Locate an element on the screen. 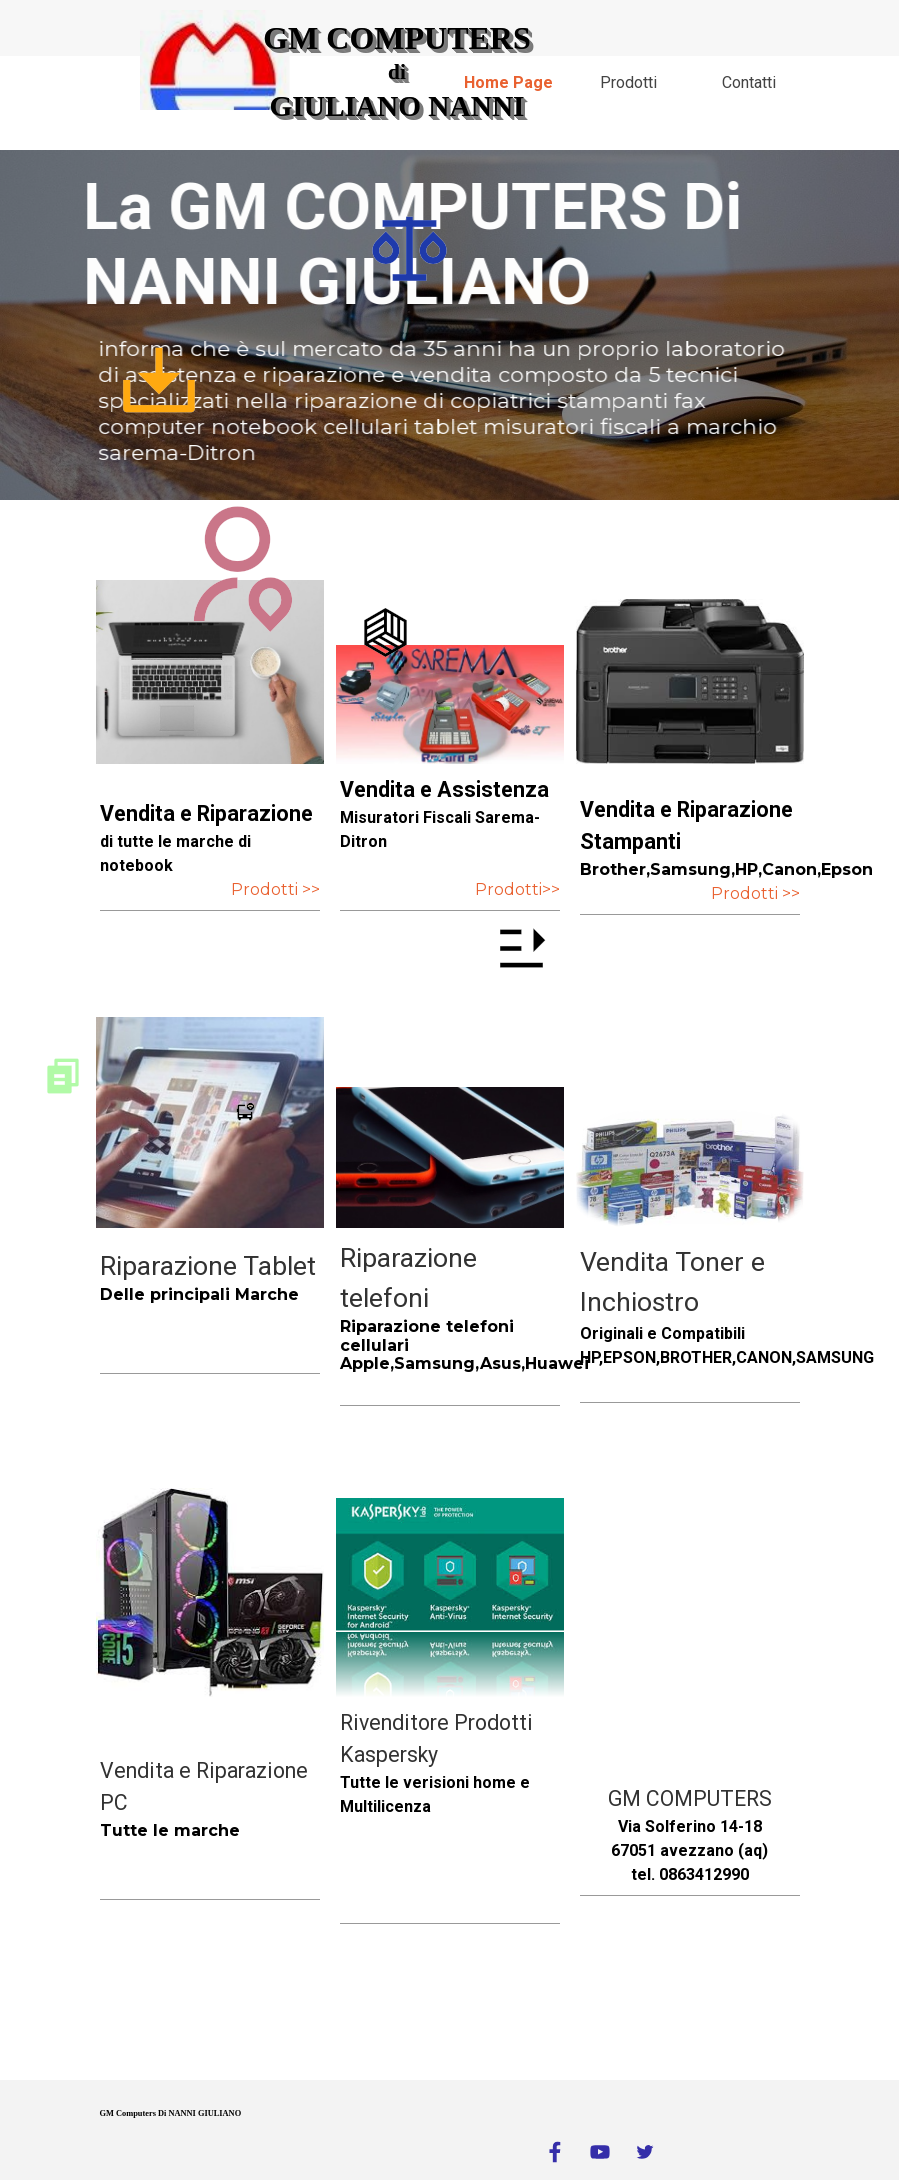 This screenshot has width=899, height=2180. indicates bus has wifi available is located at coordinates (245, 1112).